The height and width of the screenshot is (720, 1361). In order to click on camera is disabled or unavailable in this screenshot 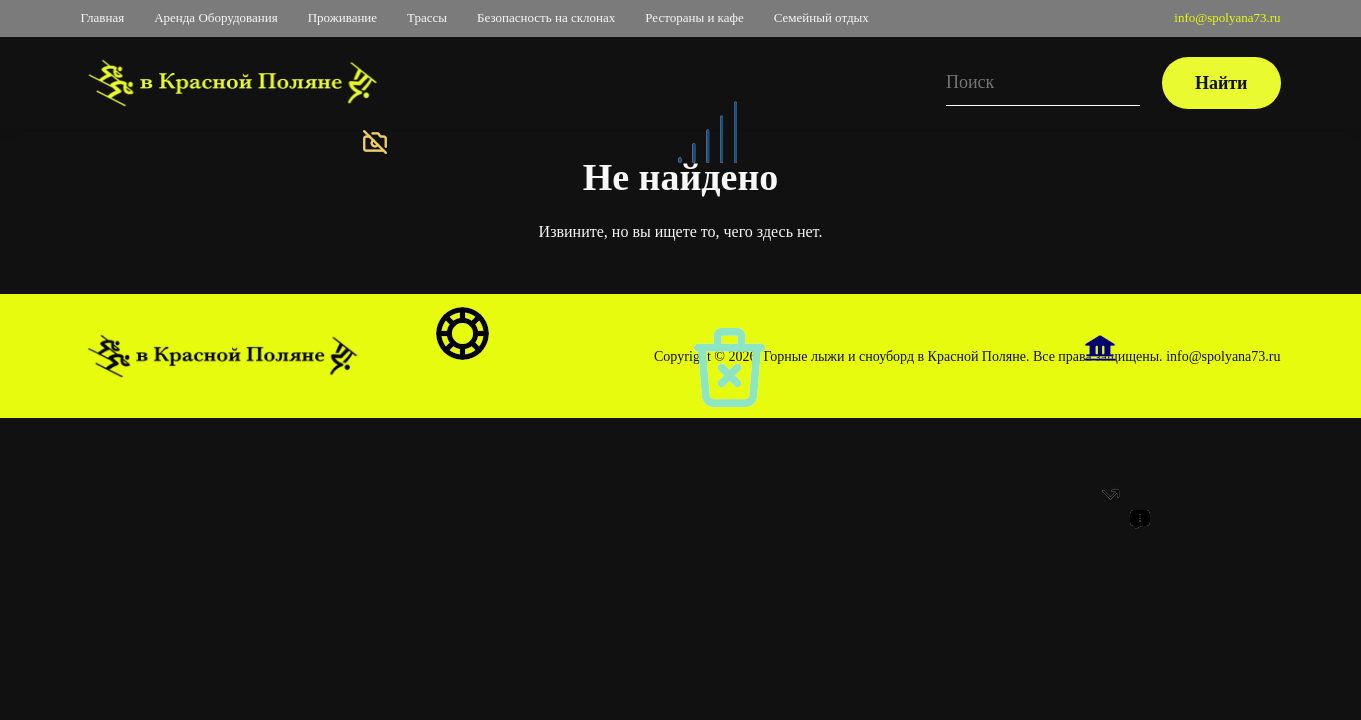, I will do `click(375, 142)`.